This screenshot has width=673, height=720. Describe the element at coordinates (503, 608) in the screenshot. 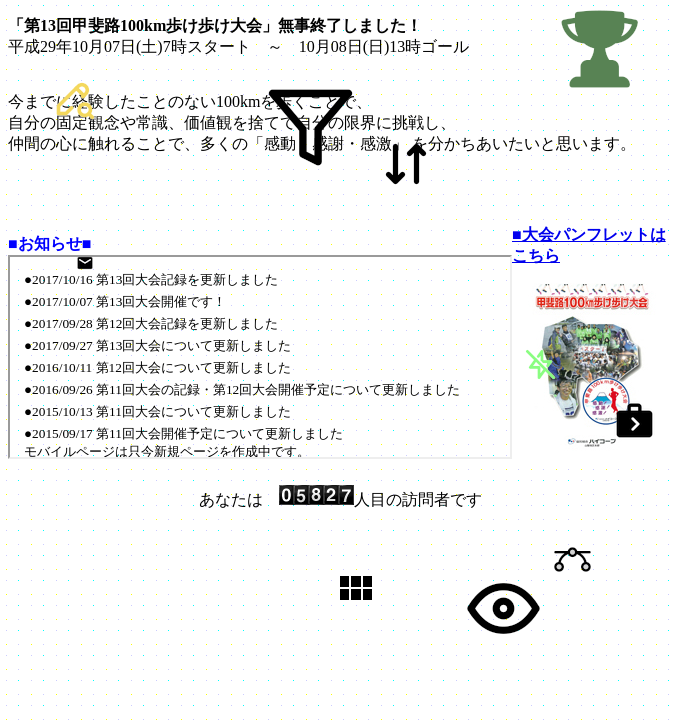

I see `view or preview content` at that location.